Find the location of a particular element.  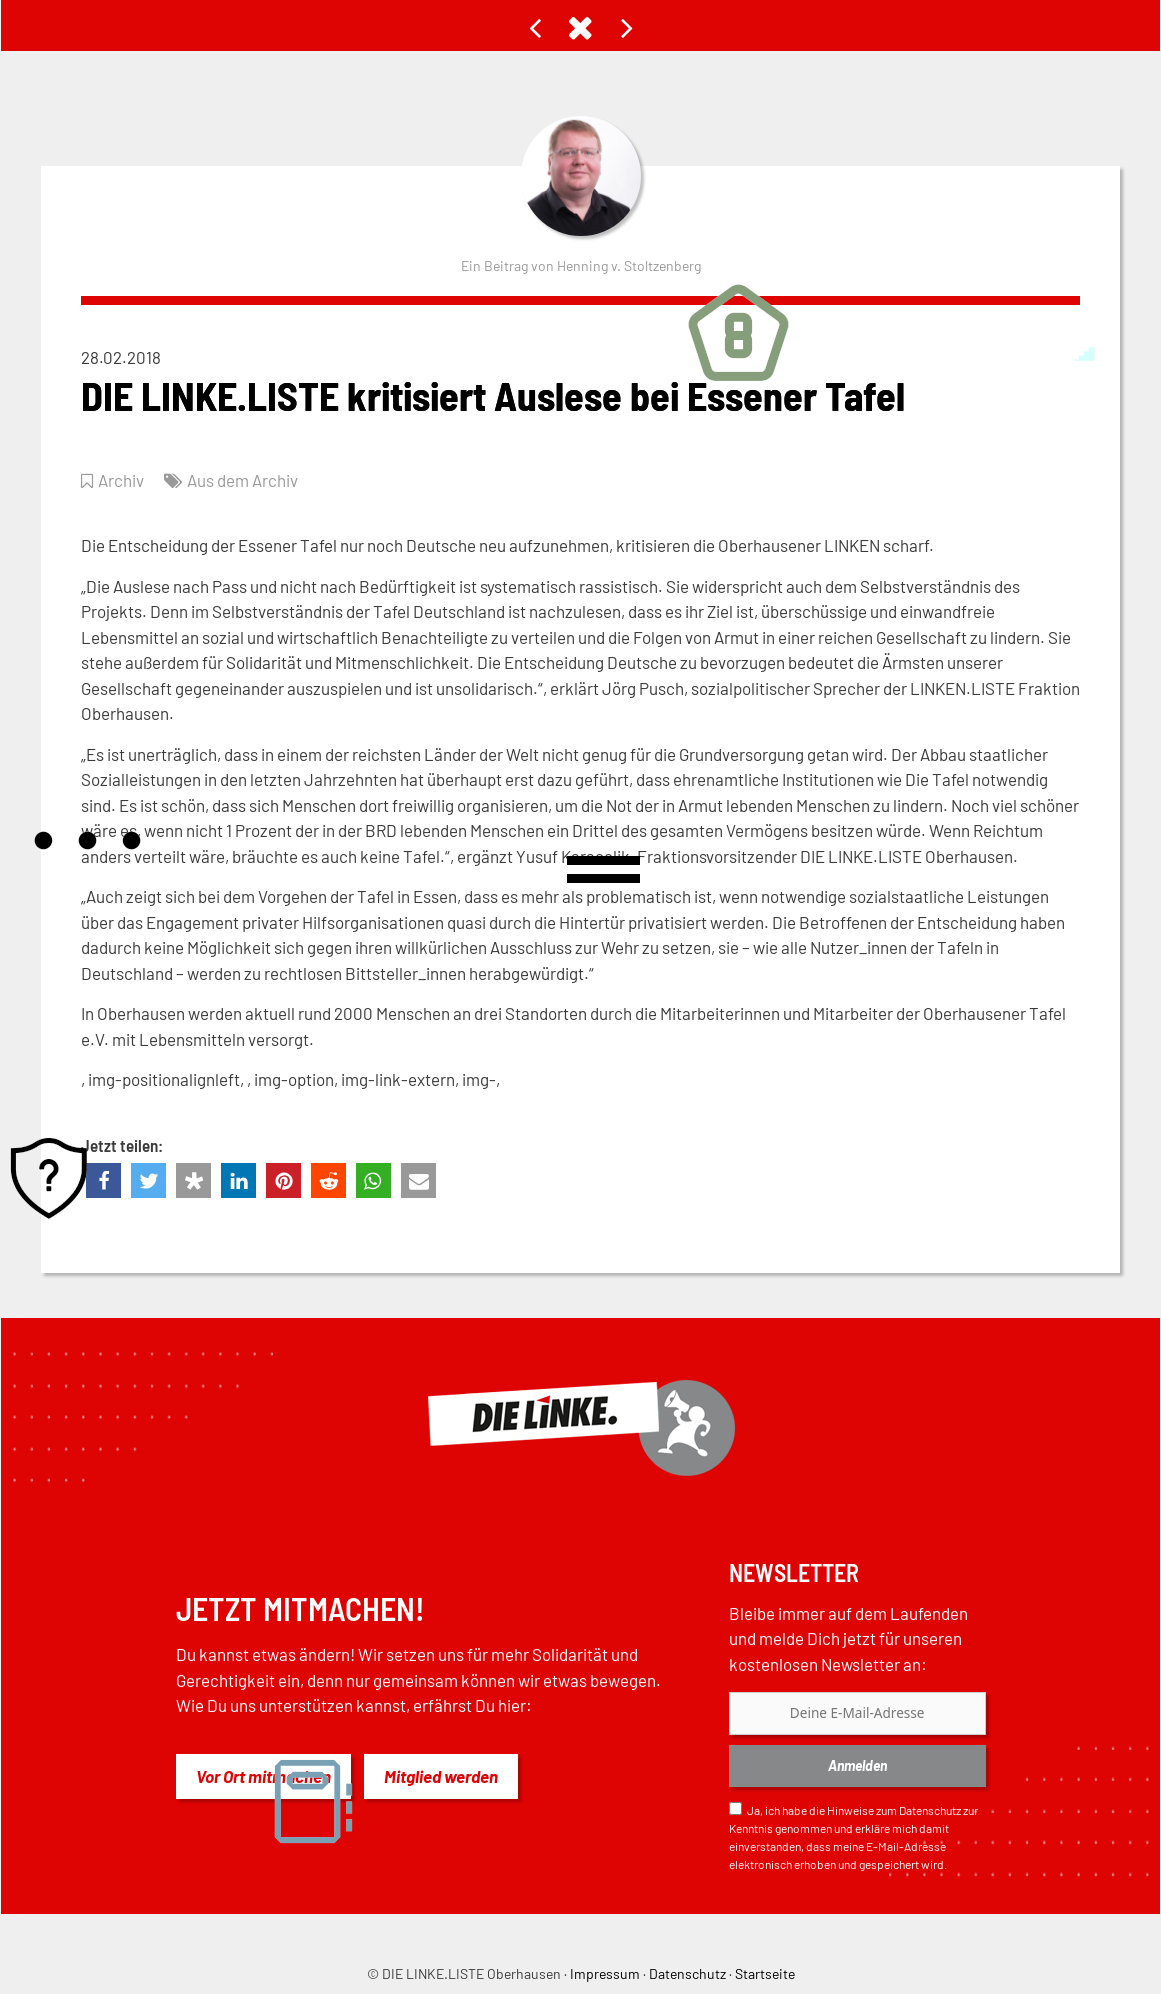

view step count or fitness progress is located at coordinates (1085, 354).